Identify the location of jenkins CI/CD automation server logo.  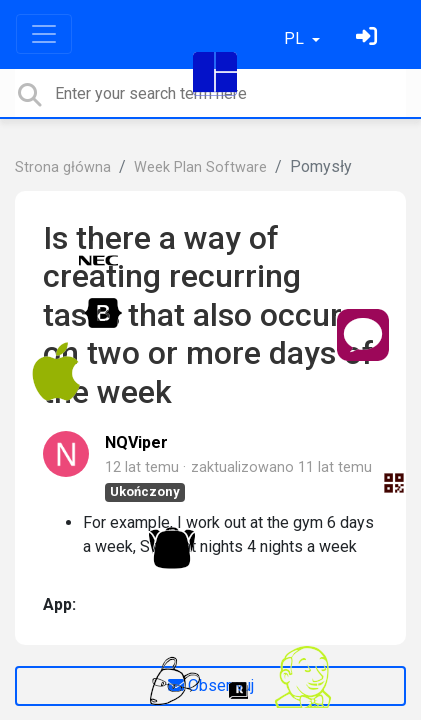
(303, 677).